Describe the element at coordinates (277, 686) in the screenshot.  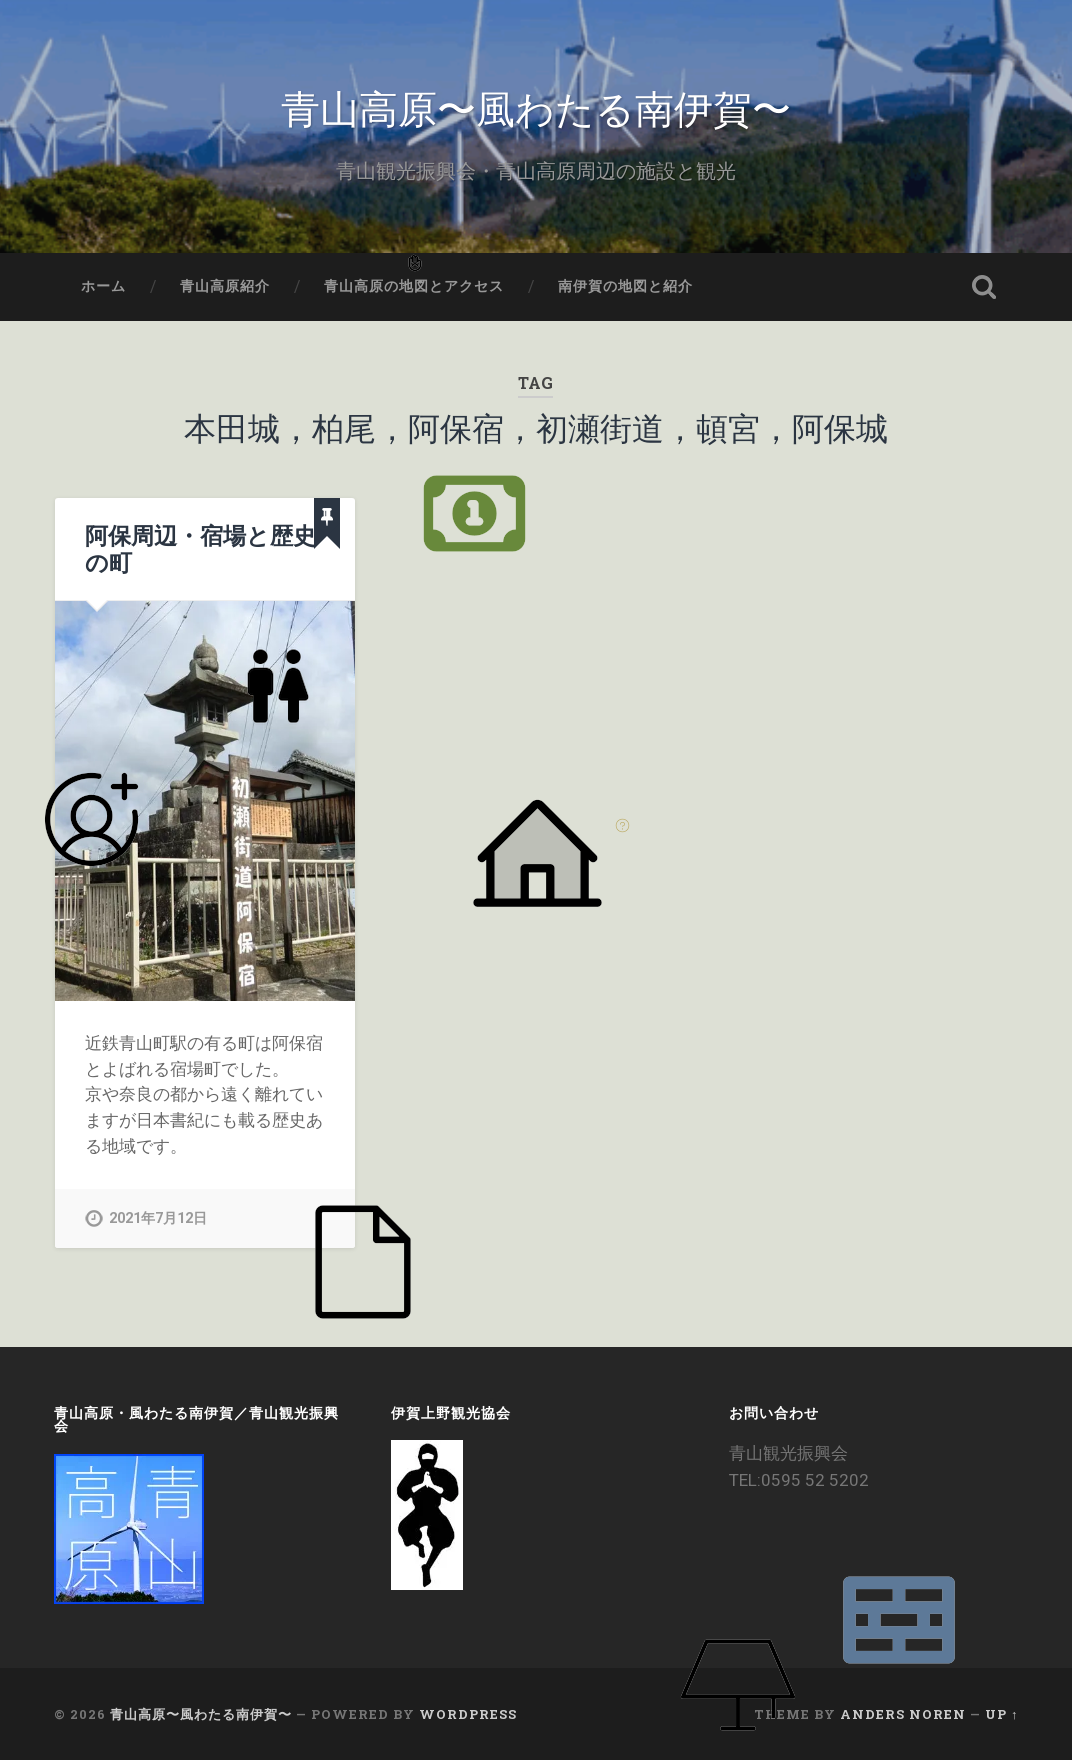
I see `locate restroom facilities` at that location.